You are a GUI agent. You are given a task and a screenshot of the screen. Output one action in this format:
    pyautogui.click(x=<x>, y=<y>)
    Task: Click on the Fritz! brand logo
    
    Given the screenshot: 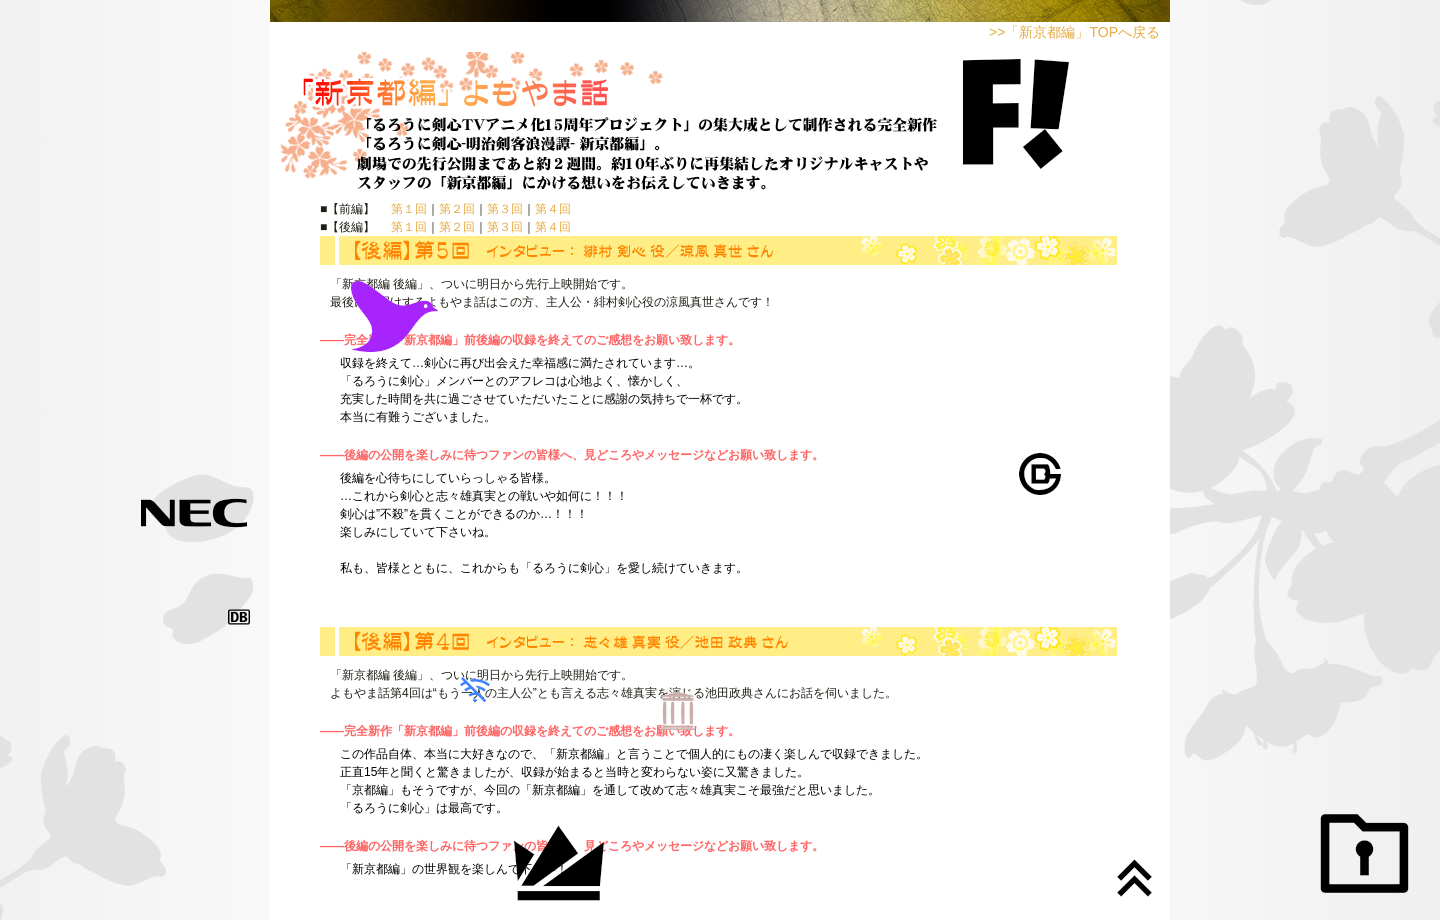 What is the action you would take?
    pyautogui.click(x=1016, y=114)
    